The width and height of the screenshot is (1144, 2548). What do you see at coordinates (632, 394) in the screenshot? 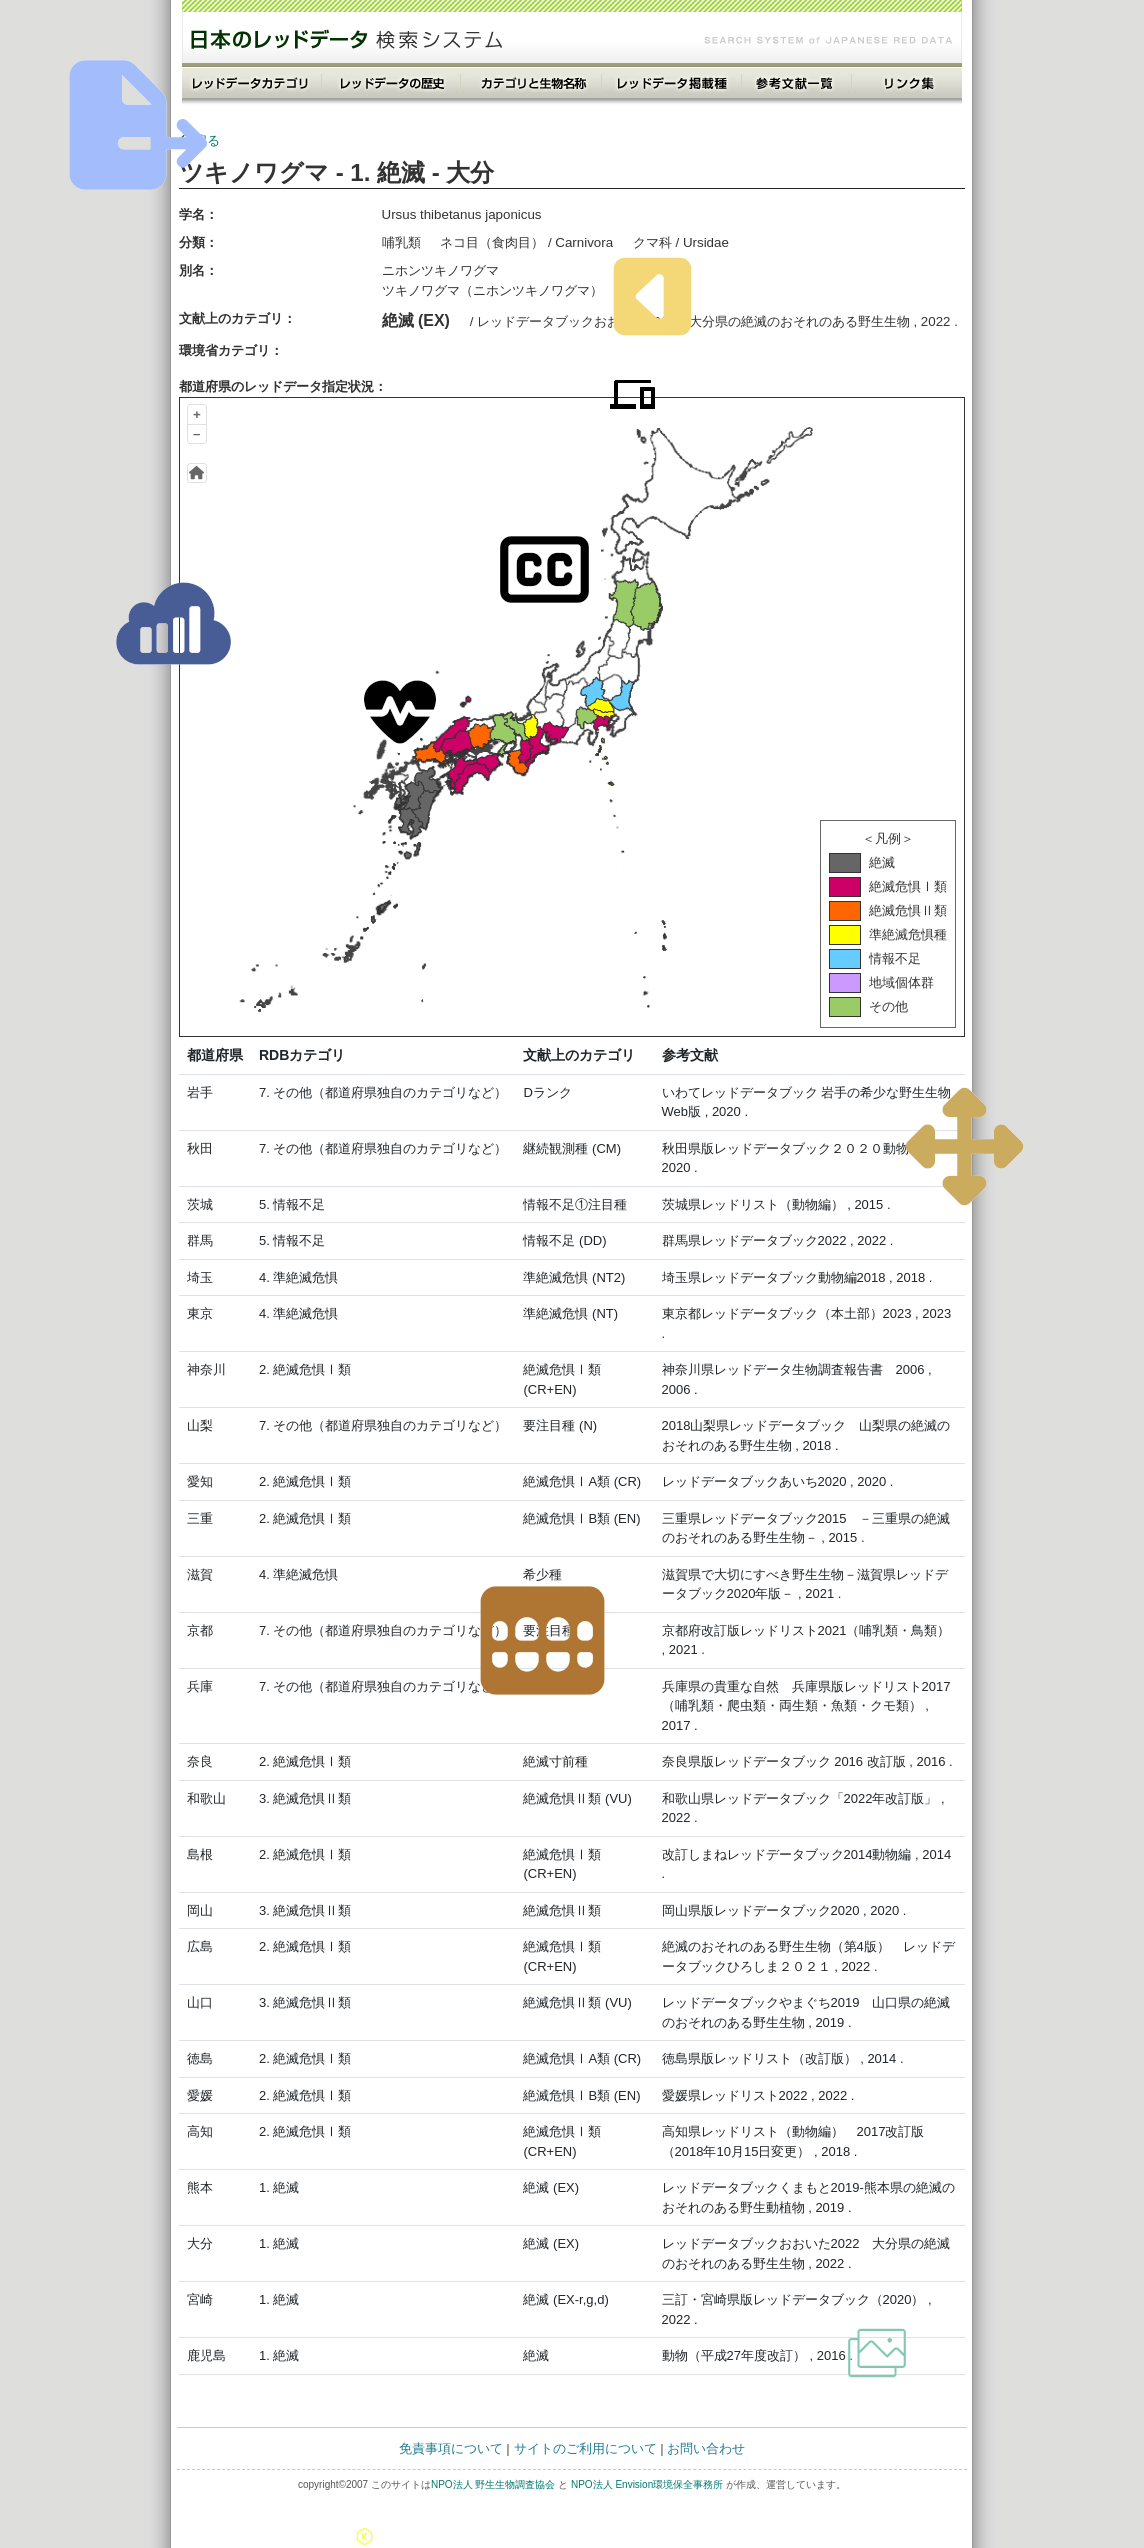
I see `manage connected devices` at bounding box center [632, 394].